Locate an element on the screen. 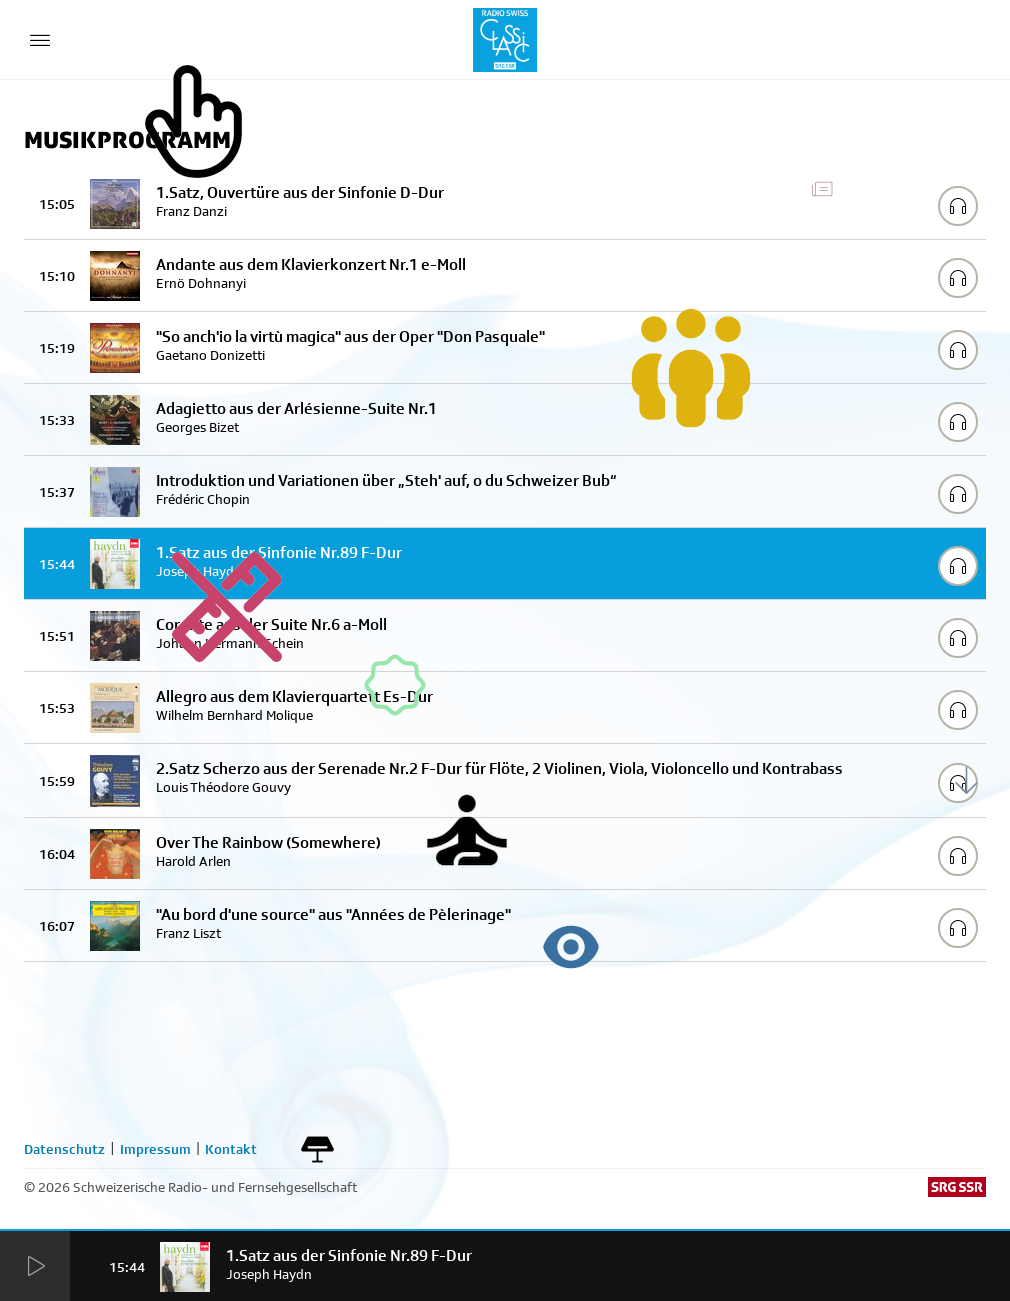 This screenshot has height=1301, width=1010. access presentation or speaker mode is located at coordinates (317, 1149).